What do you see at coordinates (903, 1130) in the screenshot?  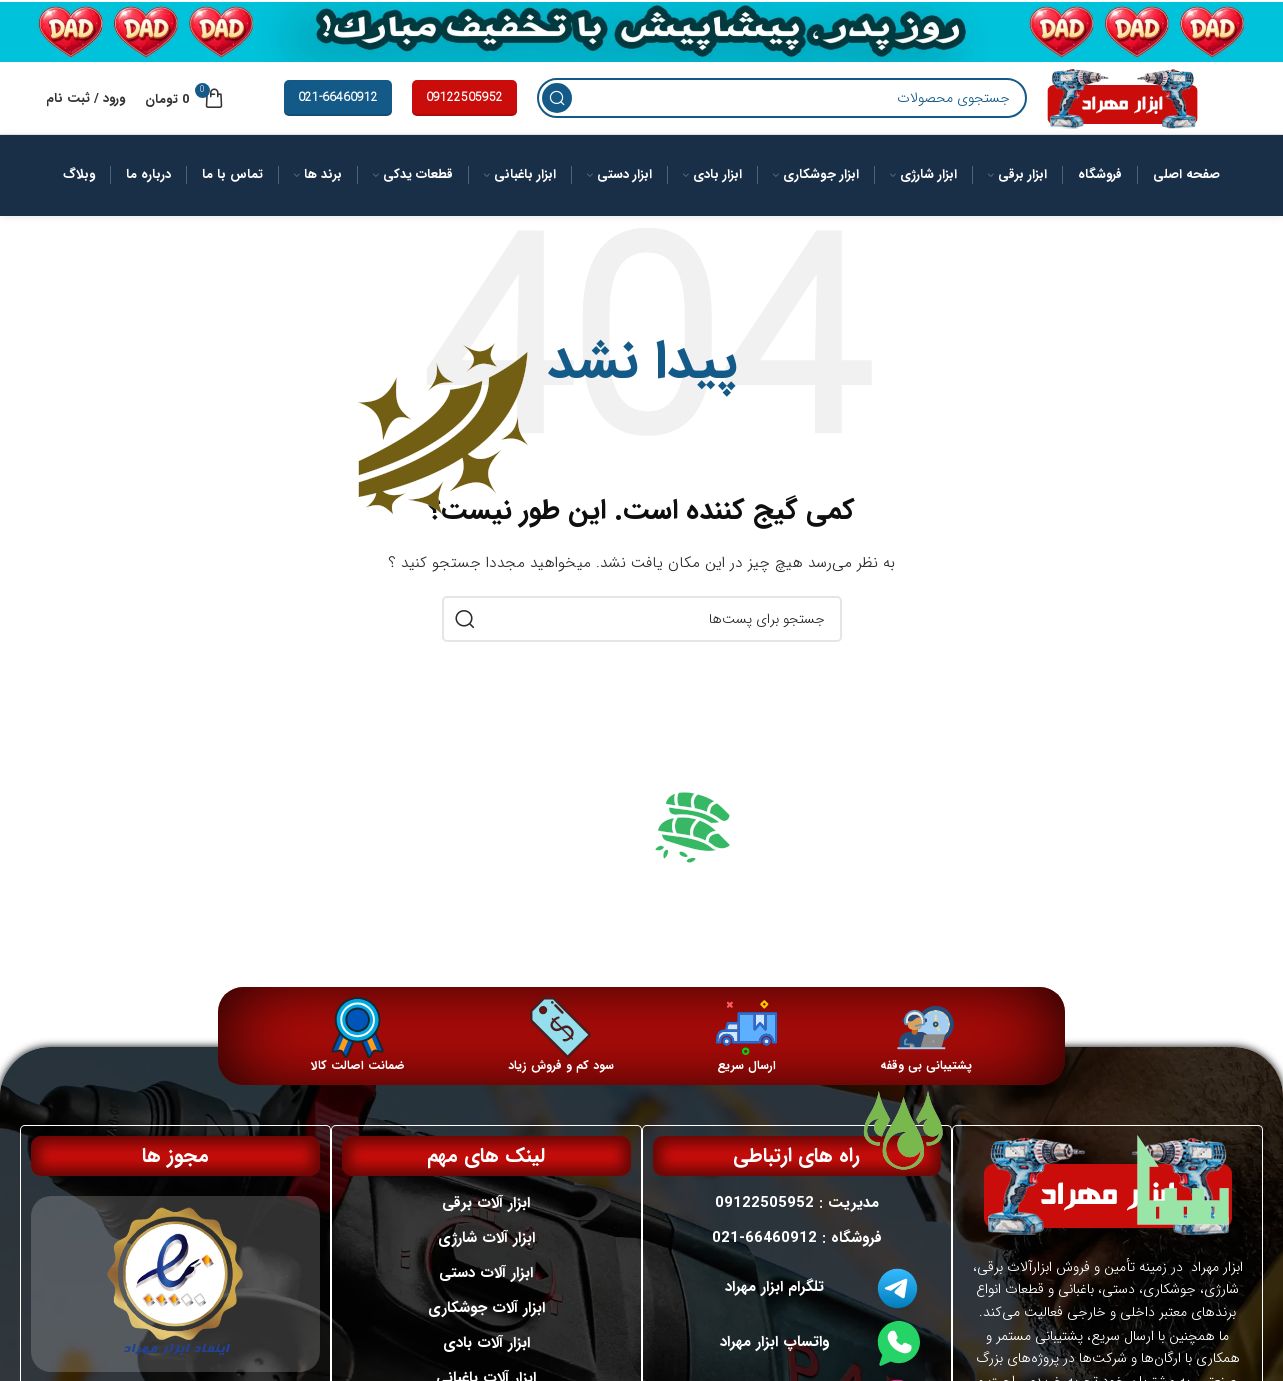 I see `indicates humidity or moisture level` at bounding box center [903, 1130].